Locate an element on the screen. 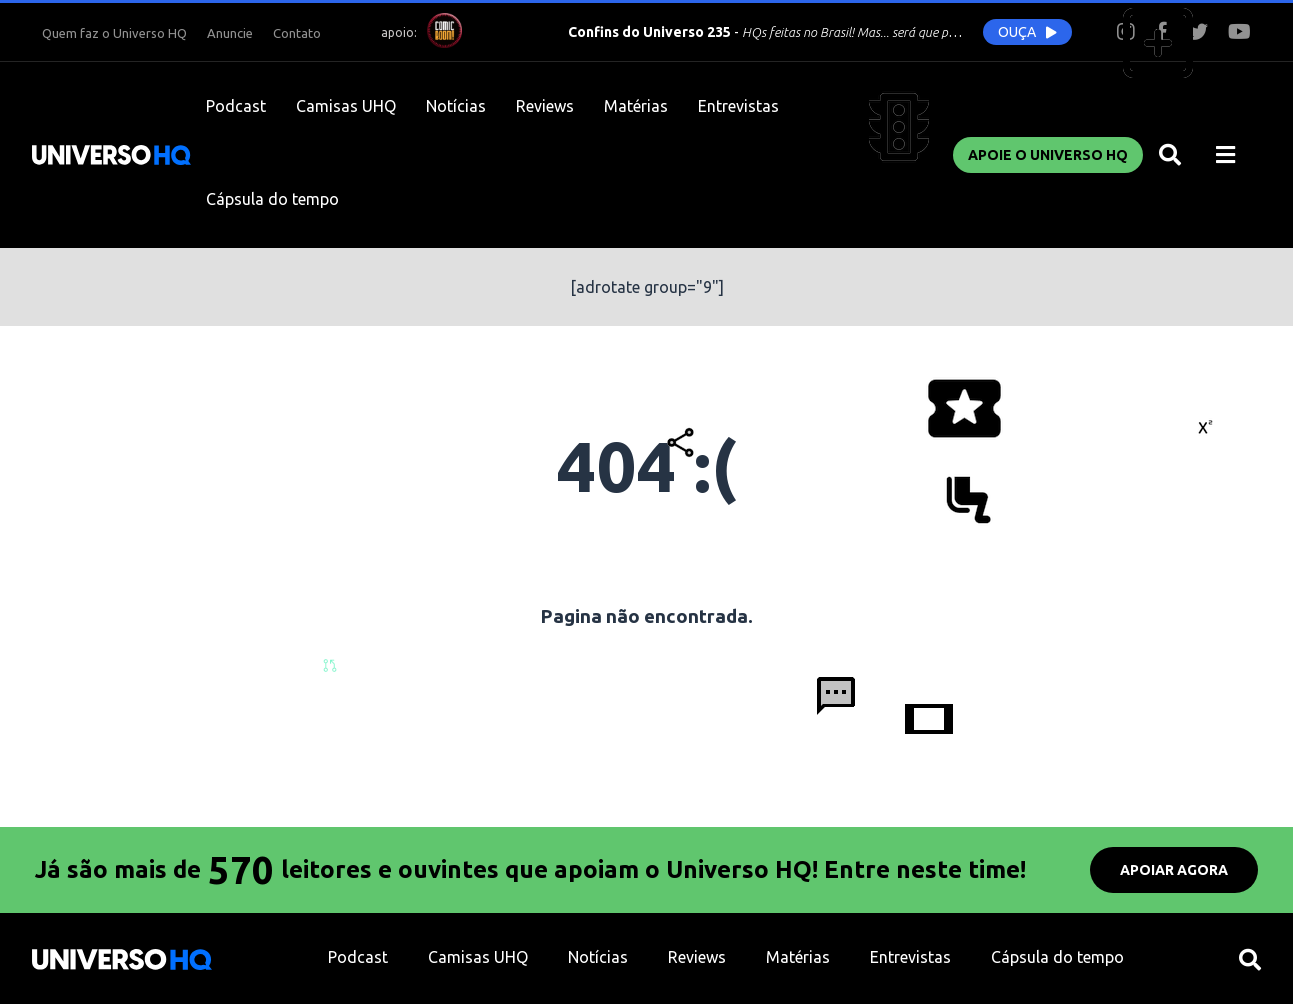 This screenshot has width=1293, height=1004. add a new item or entry is located at coordinates (1158, 43).